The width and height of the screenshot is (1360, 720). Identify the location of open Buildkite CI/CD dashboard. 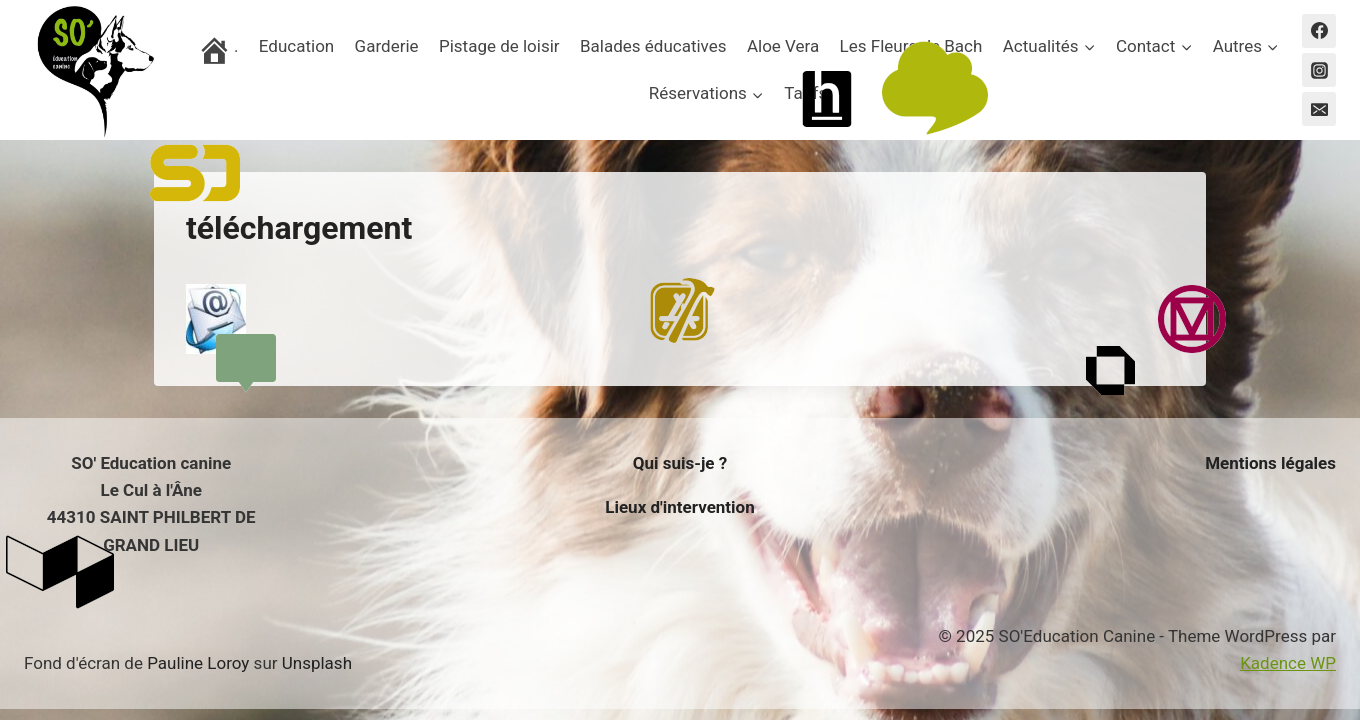
(60, 572).